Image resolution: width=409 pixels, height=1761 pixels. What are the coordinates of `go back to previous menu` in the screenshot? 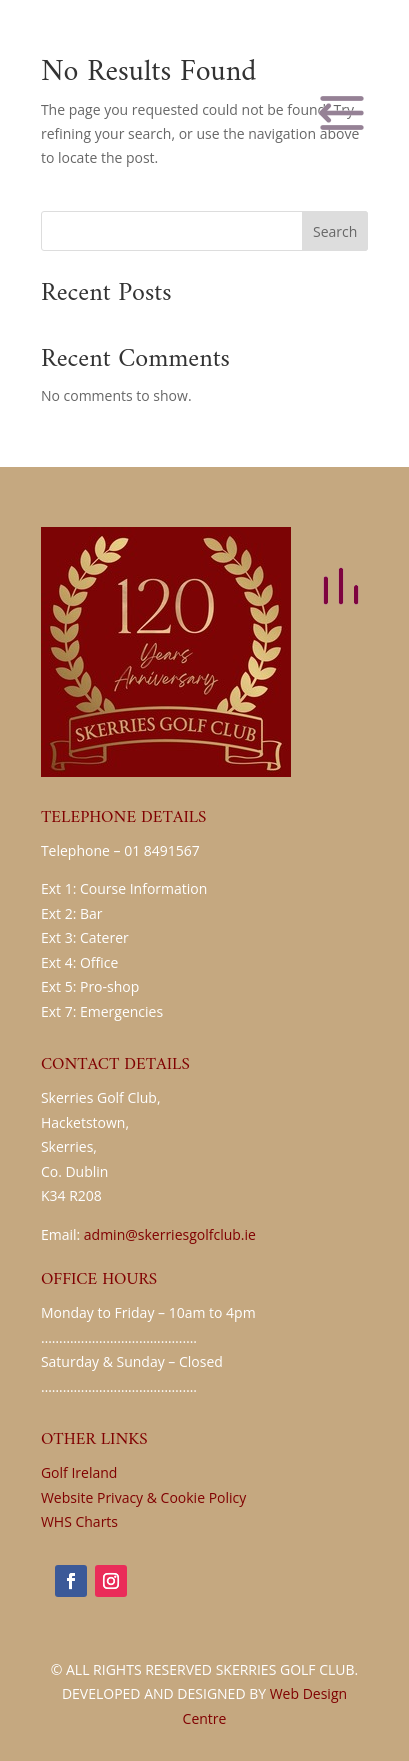 It's located at (342, 113).